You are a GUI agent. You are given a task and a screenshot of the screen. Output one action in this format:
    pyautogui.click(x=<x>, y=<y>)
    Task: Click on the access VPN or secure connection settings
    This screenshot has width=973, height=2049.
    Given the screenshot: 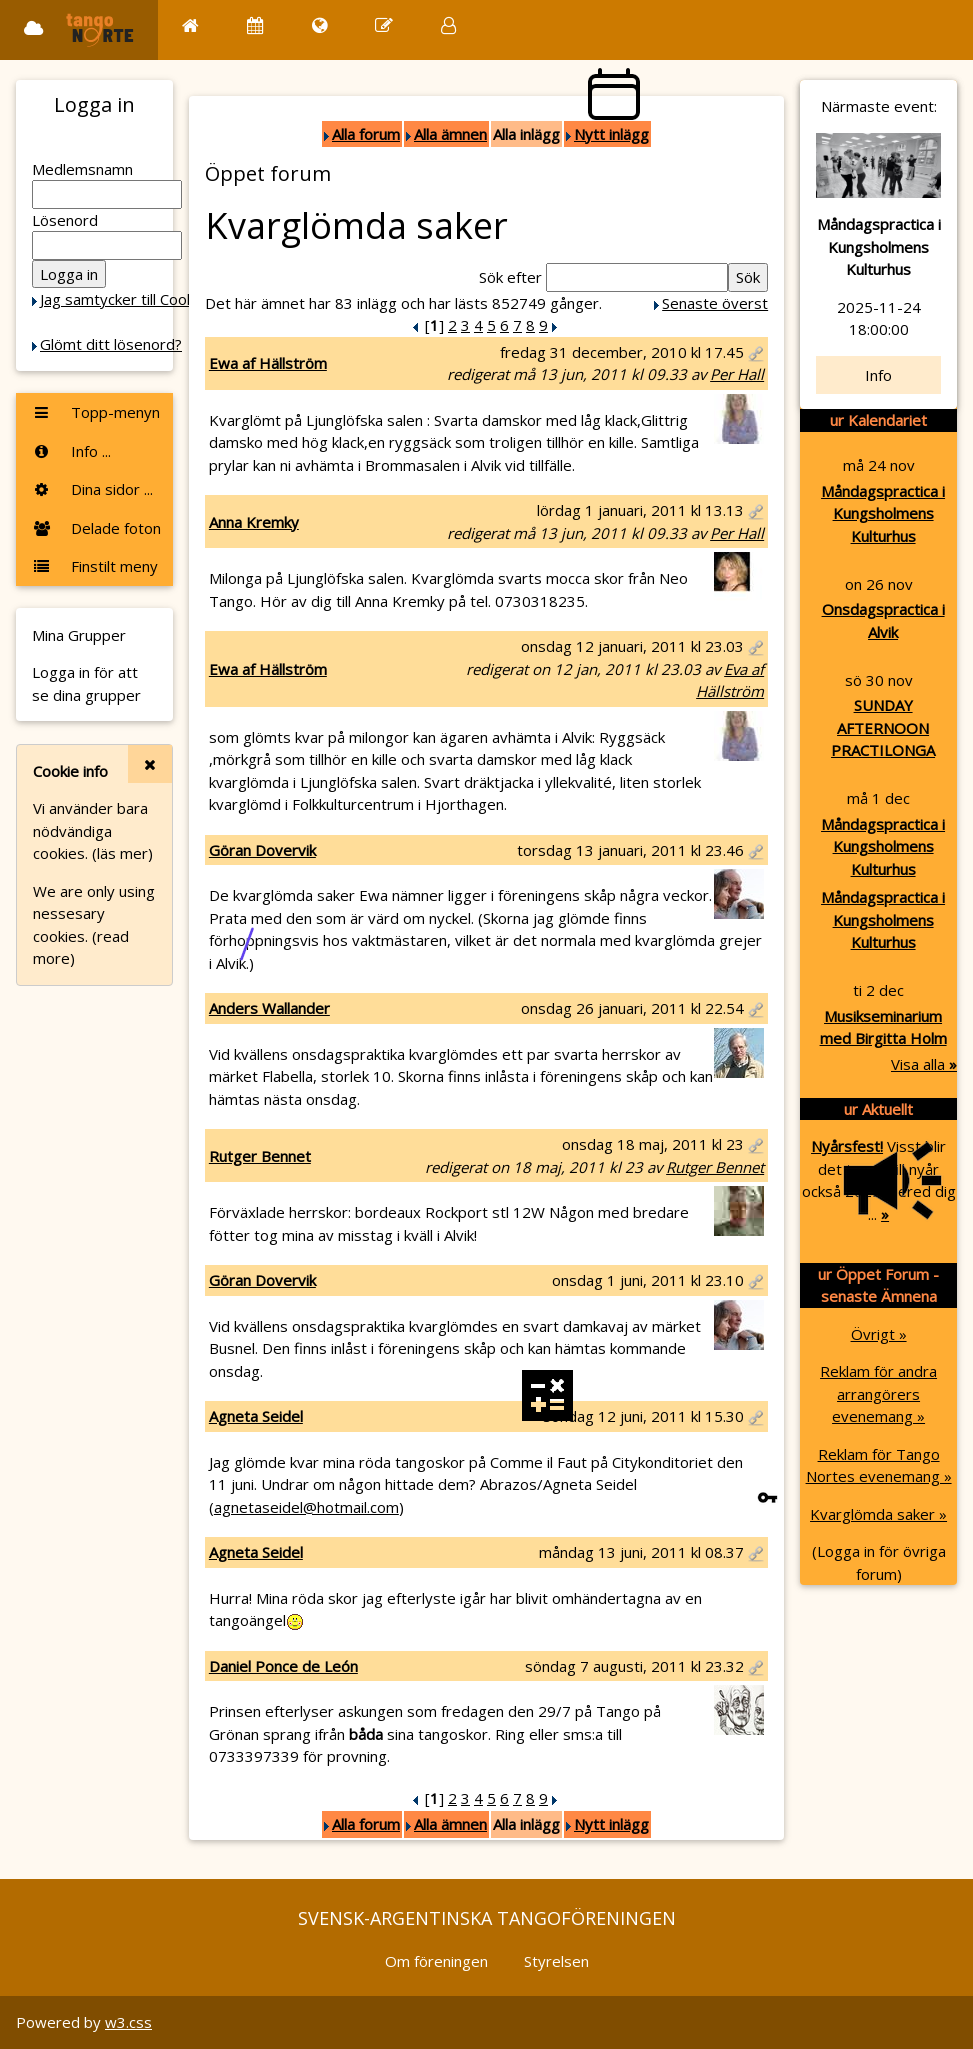 What is the action you would take?
    pyautogui.click(x=767, y=1497)
    